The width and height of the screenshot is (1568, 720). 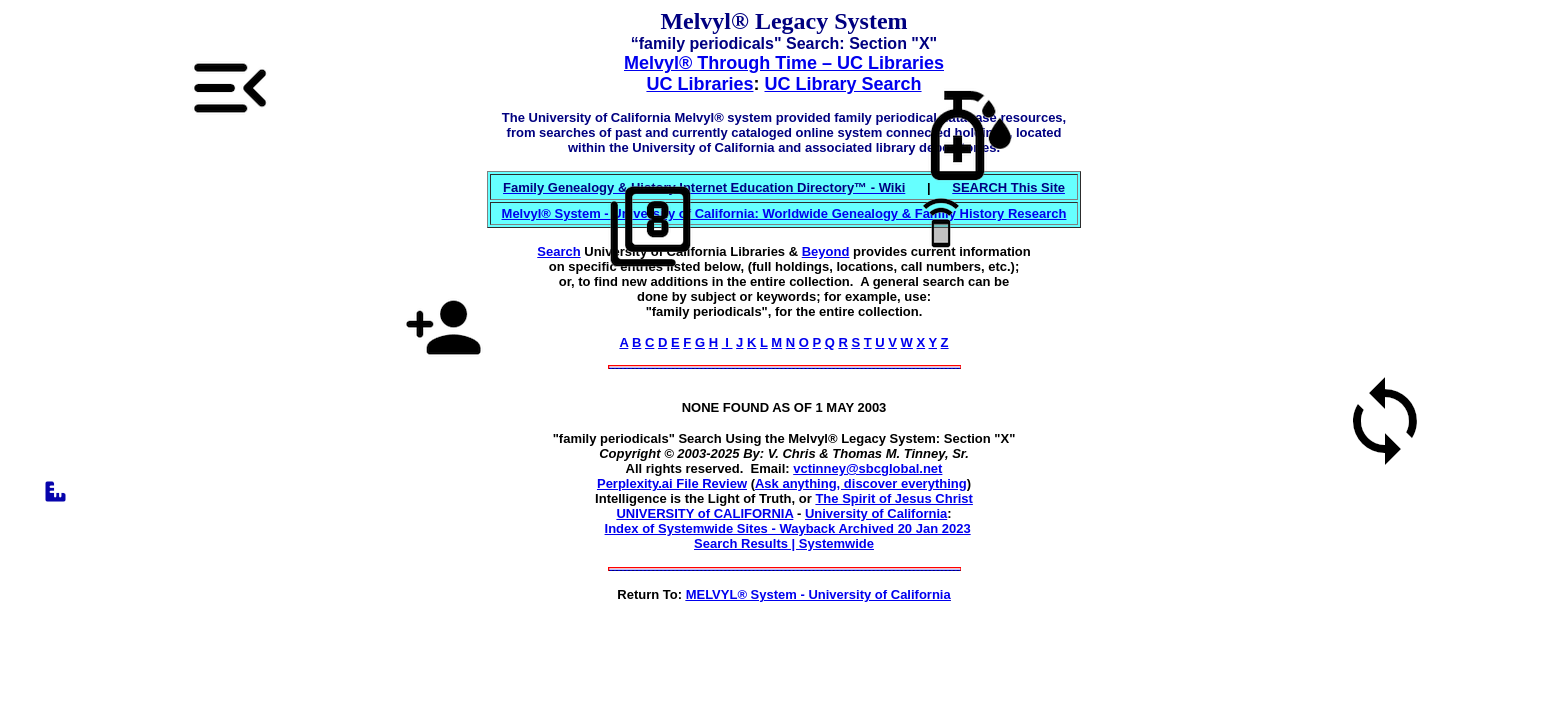 I want to click on enable repeat or loop playback, so click(x=1385, y=421).